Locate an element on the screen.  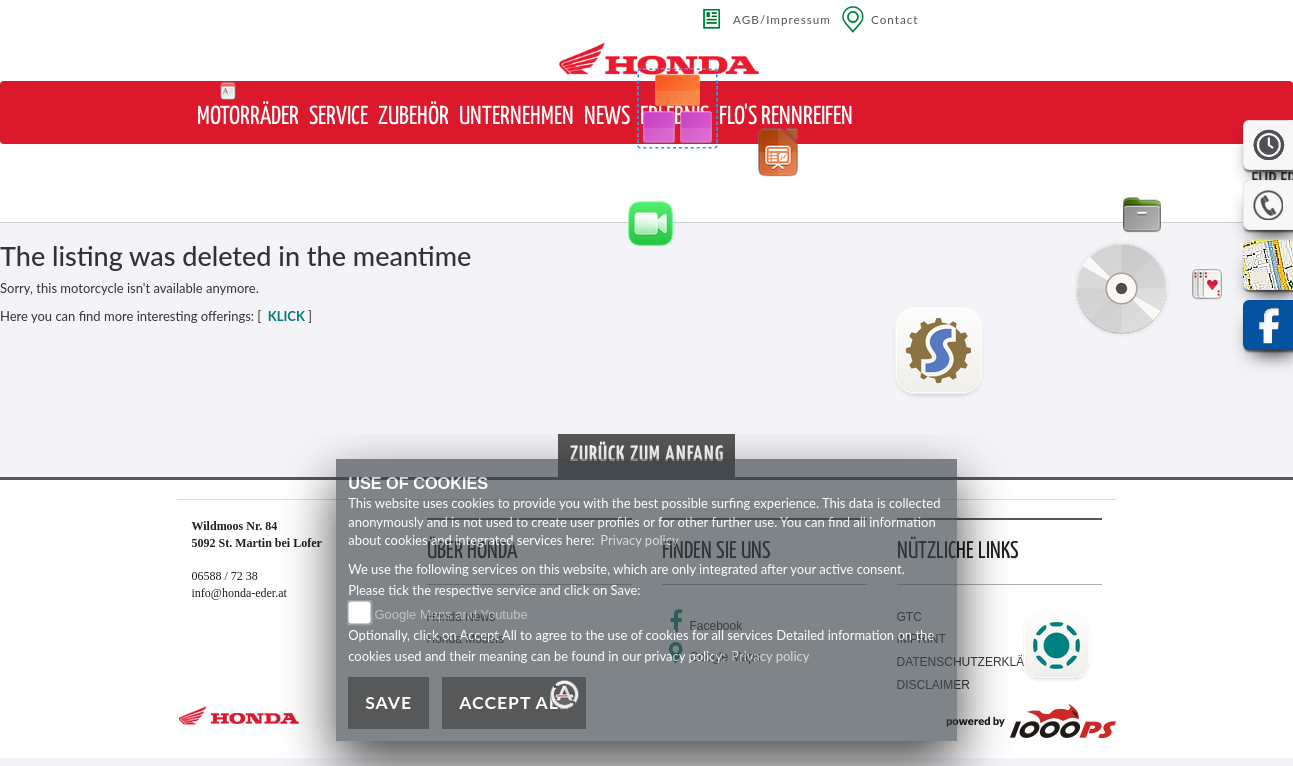
open the software updater application is located at coordinates (564, 694).